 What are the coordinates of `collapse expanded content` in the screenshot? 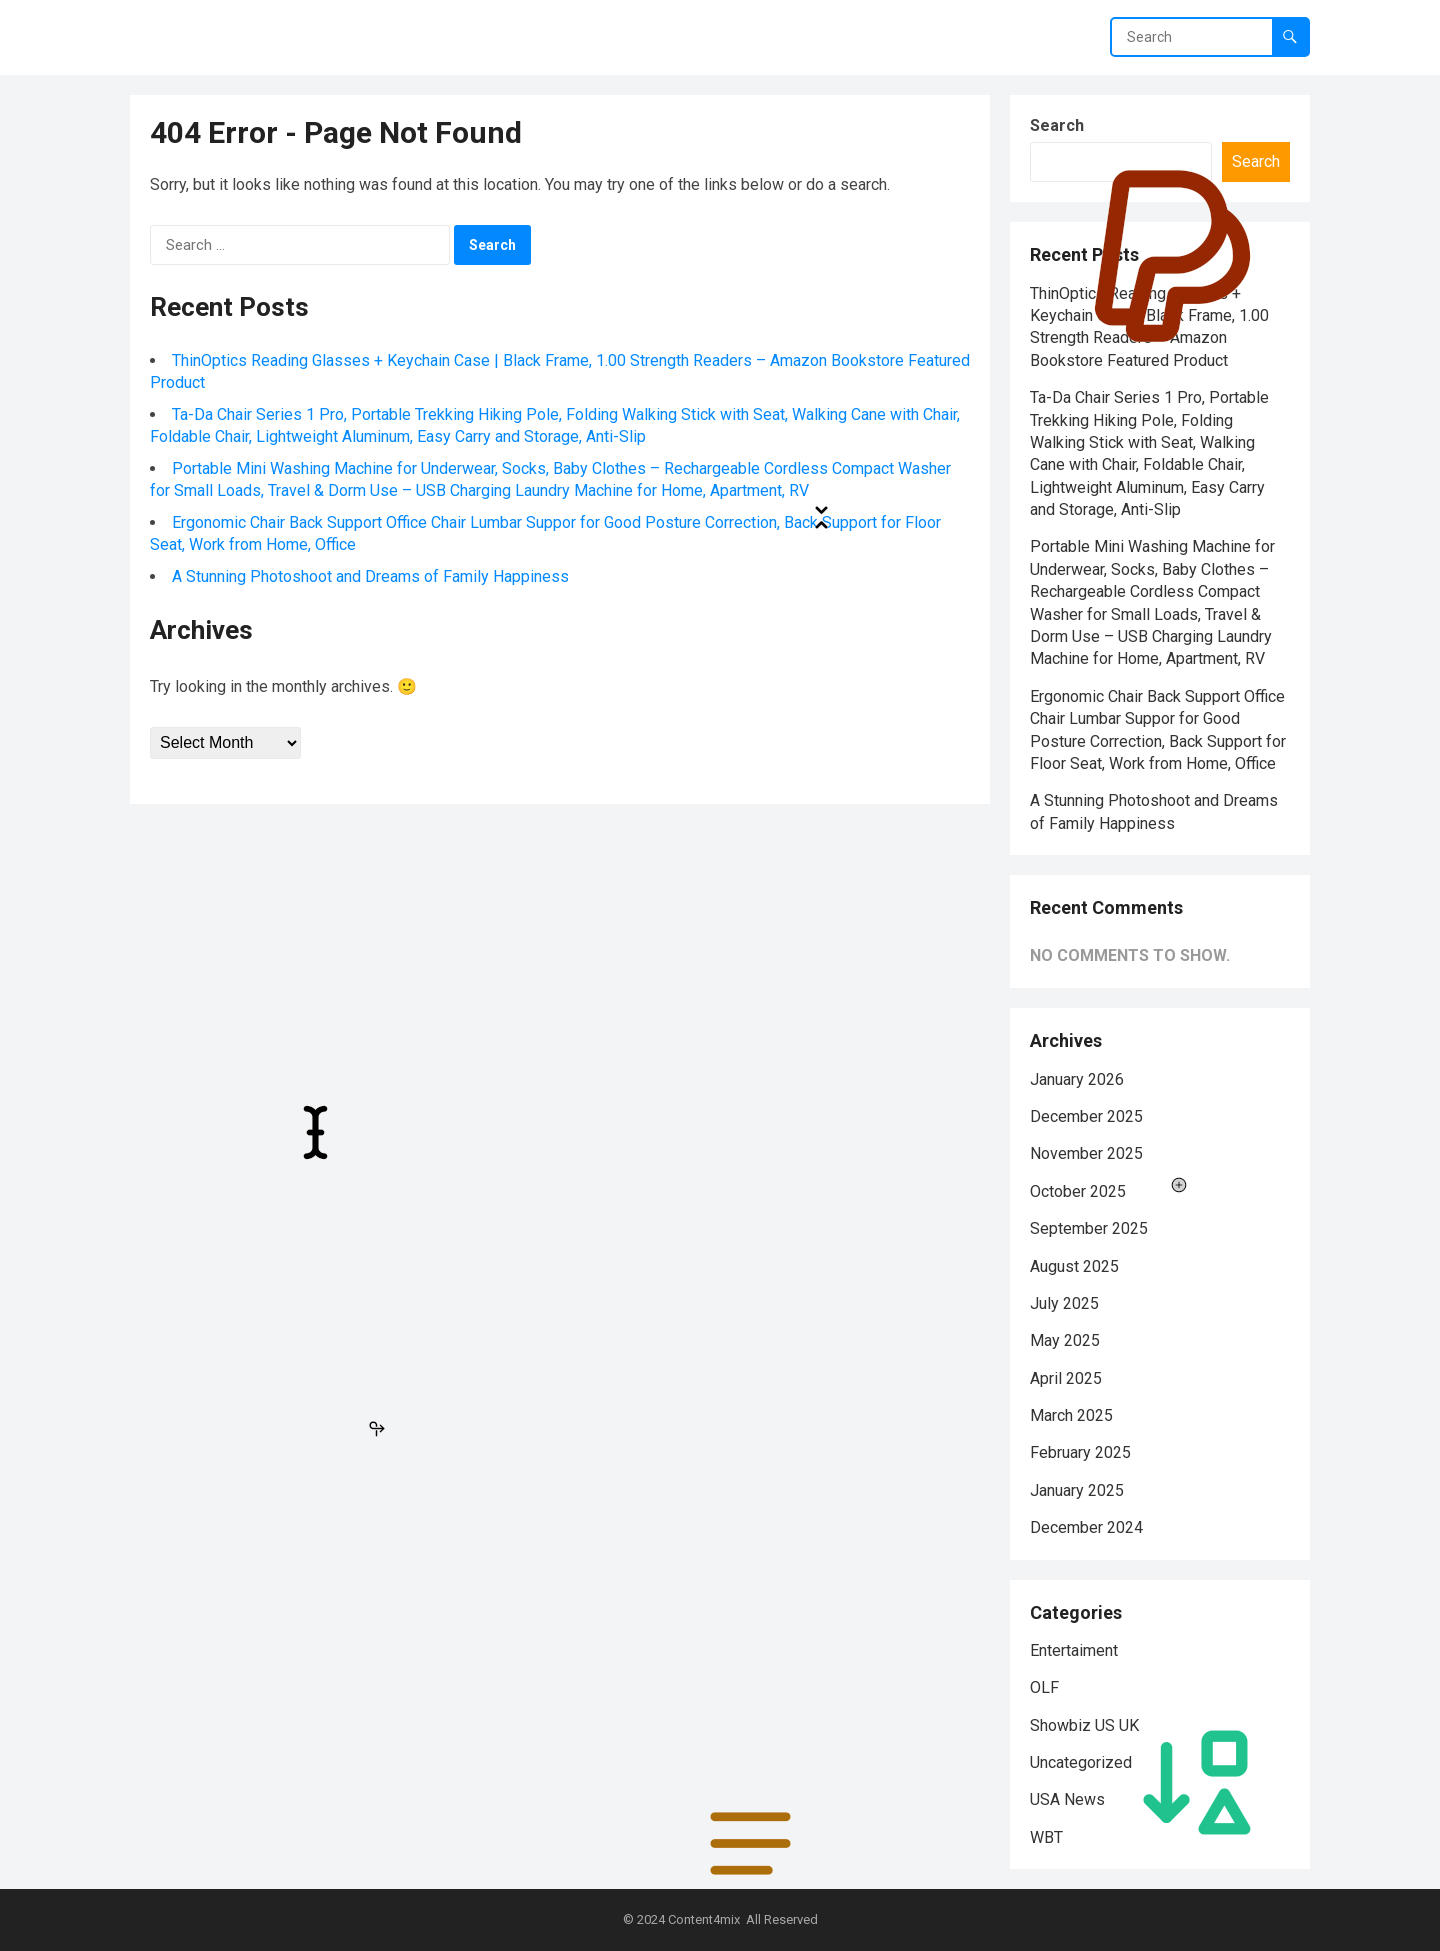 It's located at (821, 517).